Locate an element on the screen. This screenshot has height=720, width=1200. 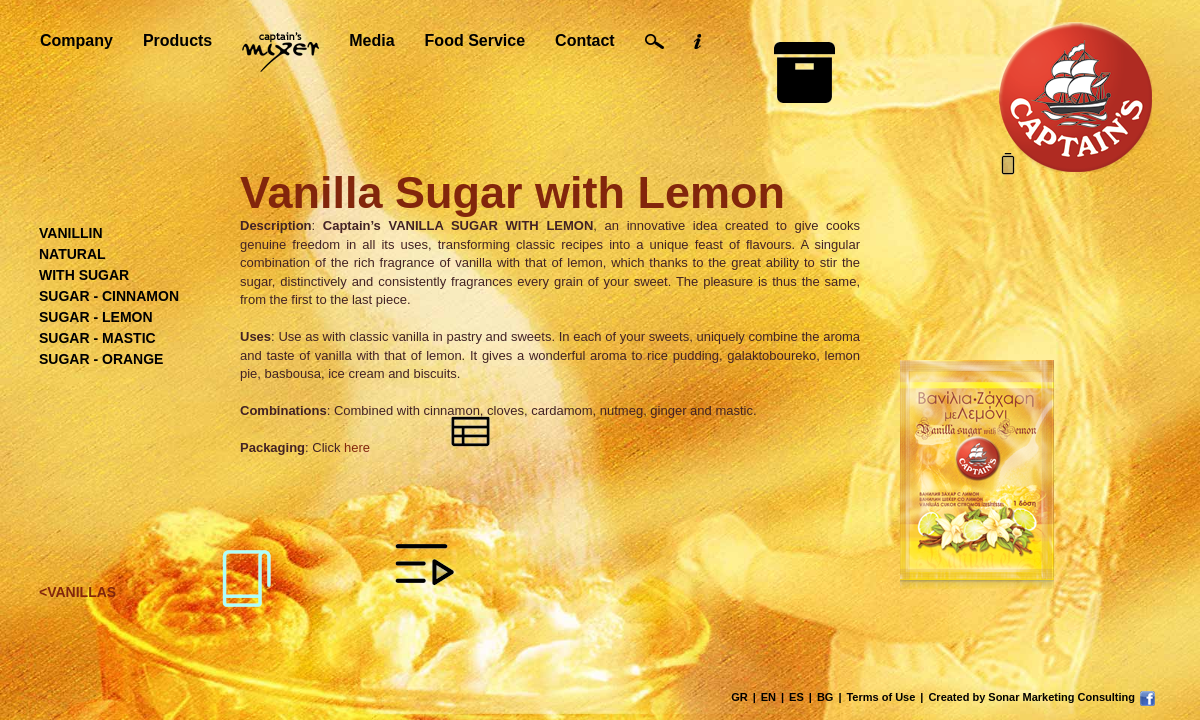
access storage or archived files is located at coordinates (804, 72).